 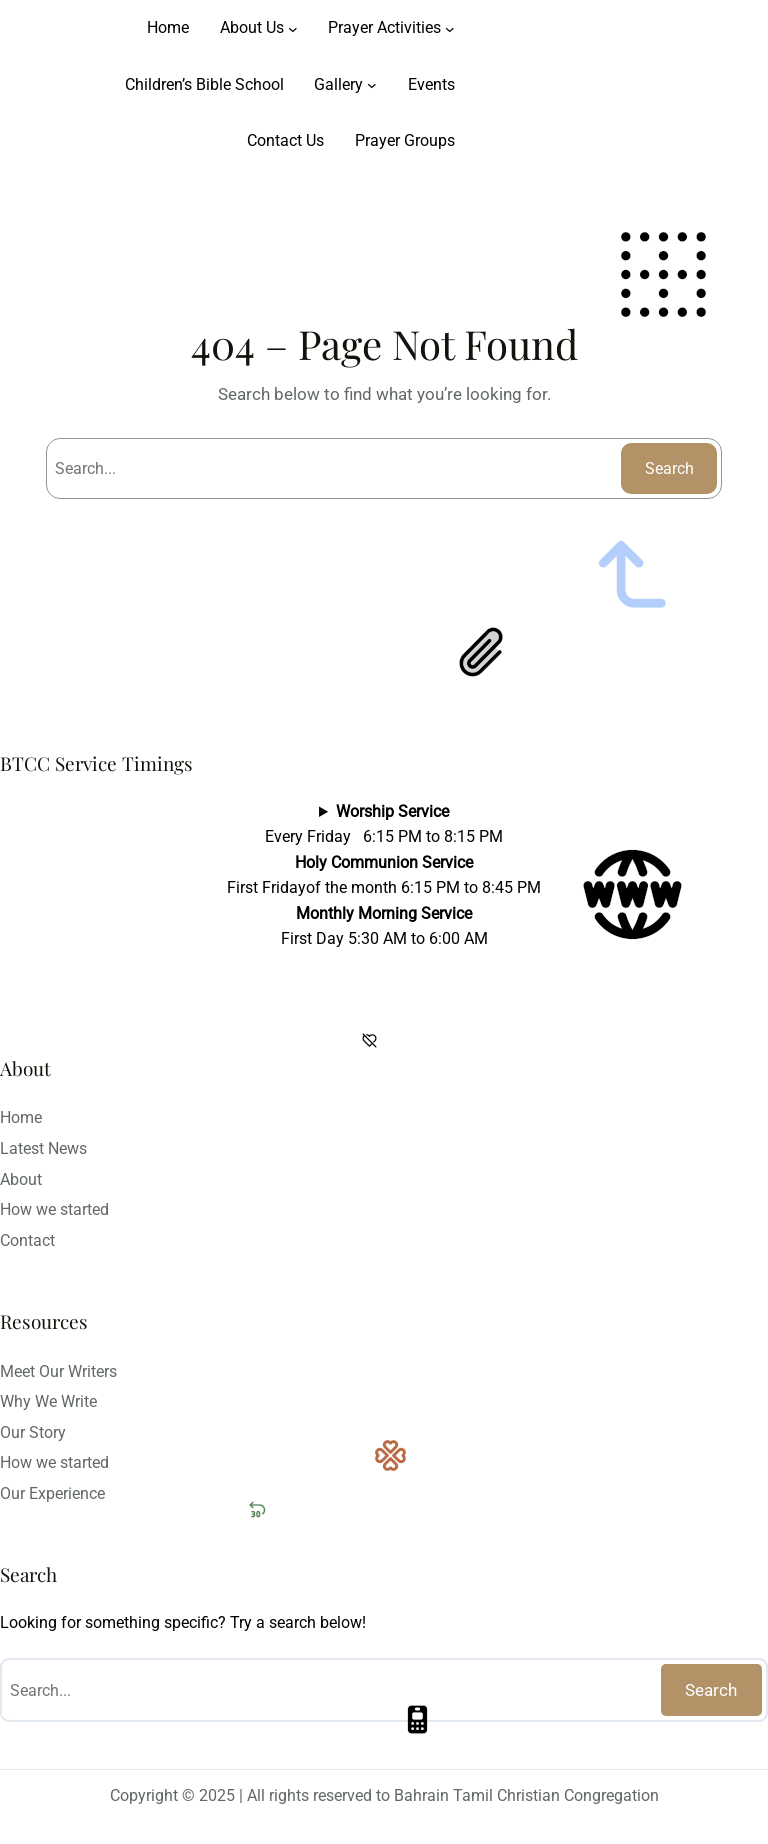 What do you see at coordinates (257, 1510) in the screenshot?
I see `skip back 30 seconds` at bounding box center [257, 1510].